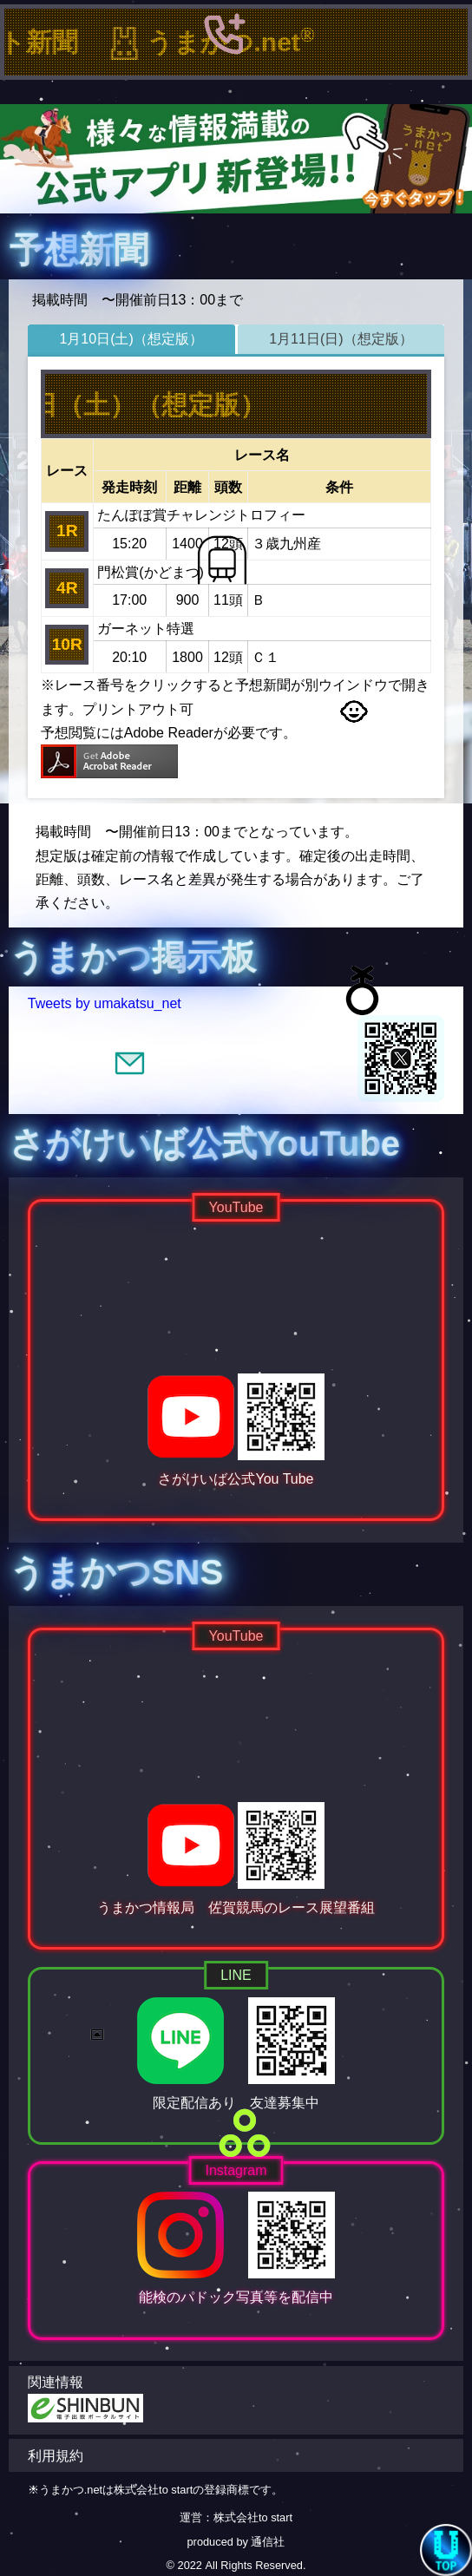 The image size is (472, 2576). What do you see at coordinates (362, 990) in the screenshot?
I see `indicates nonbinary gender identity option` at bounding box center [362, 990].